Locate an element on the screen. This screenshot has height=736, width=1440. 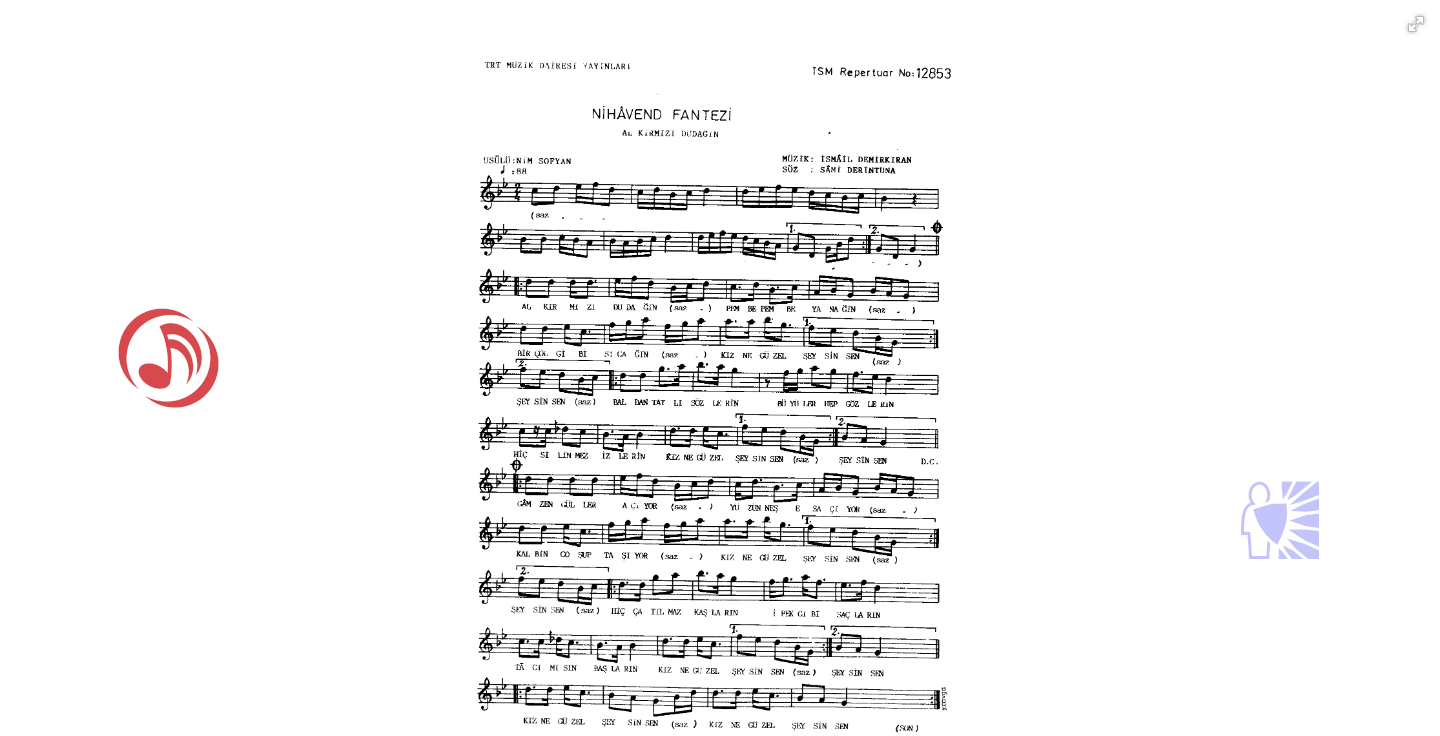
activate protective shield or barrier is located at coordinates (1280, 520).